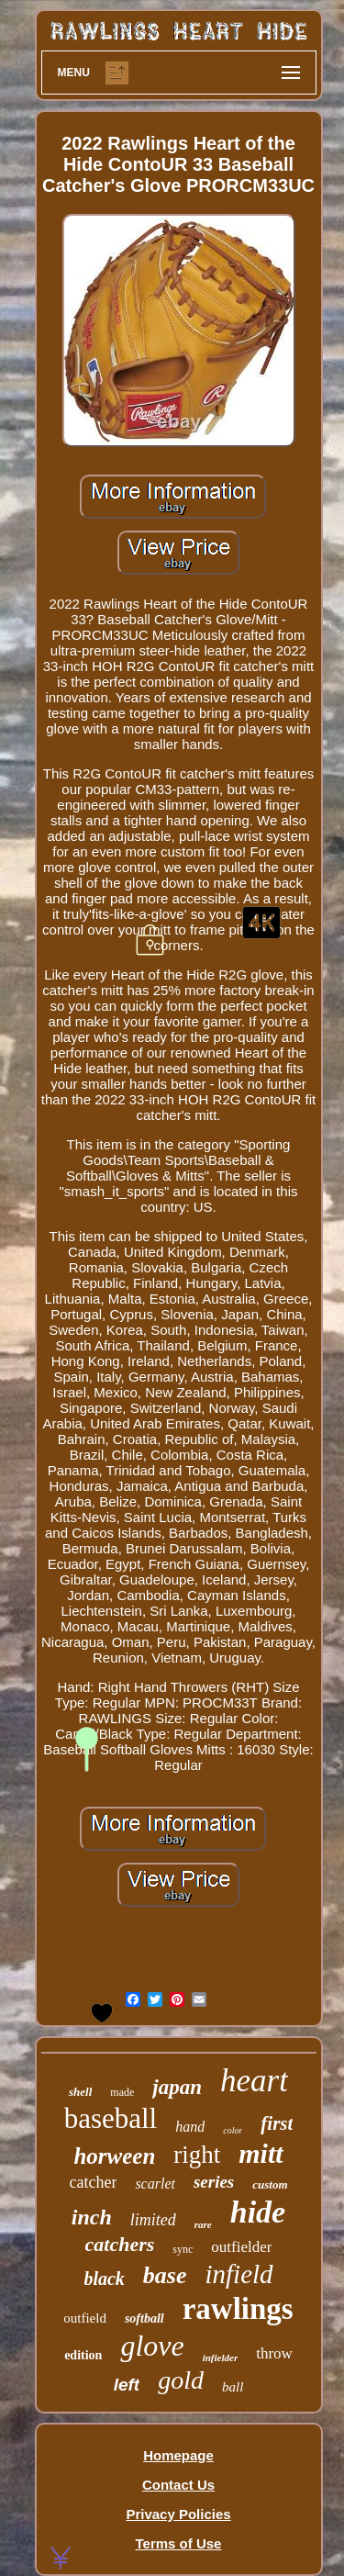 Image resolution: width=344 pixels, height=2576 pixels. Describe the element at coordinates (261, 923) in the screenshot. I see `switch to 4K video resolution` at that location.